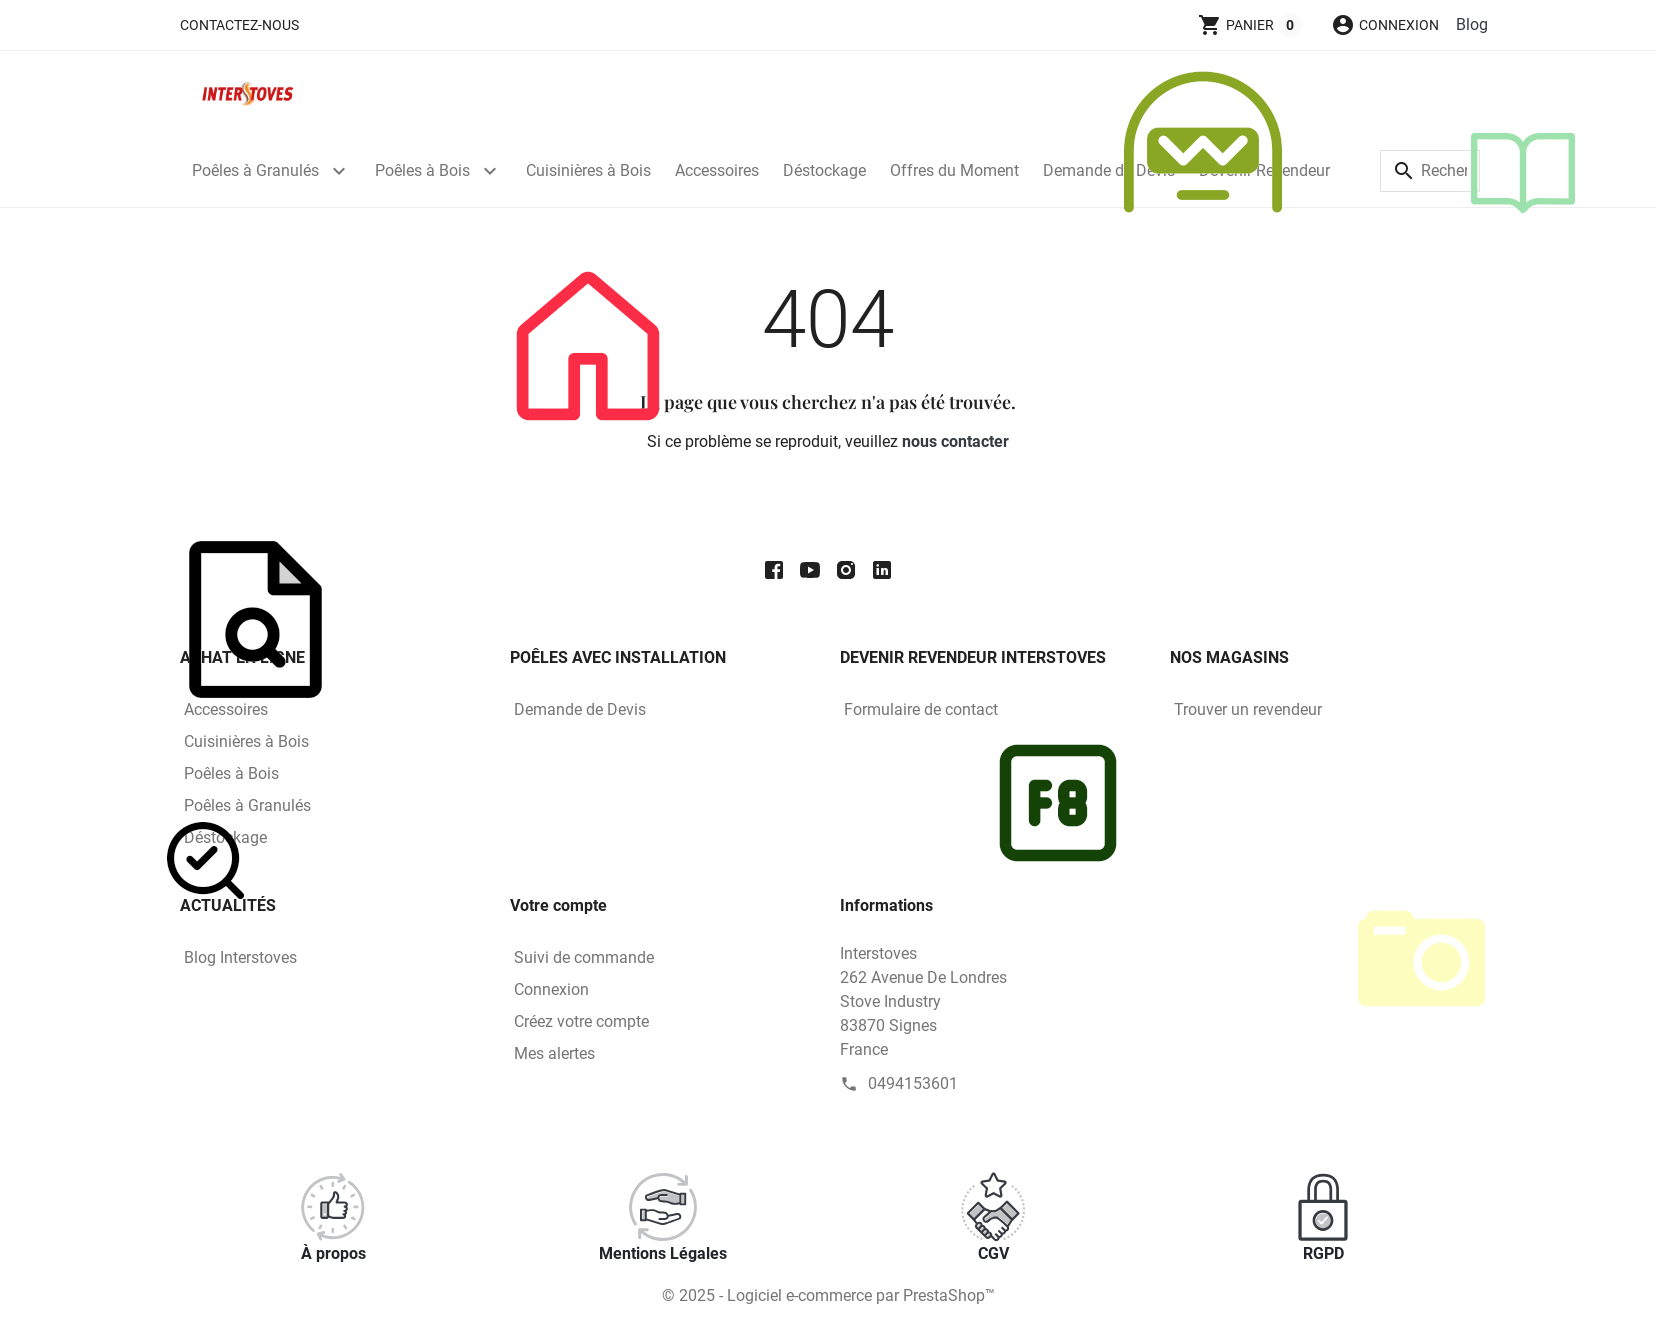 This screenshot has width=1656, height=1330. Describe the element at coordinates (1421, 958) in the screenshot. I see `take a photo or access camera` at that location.